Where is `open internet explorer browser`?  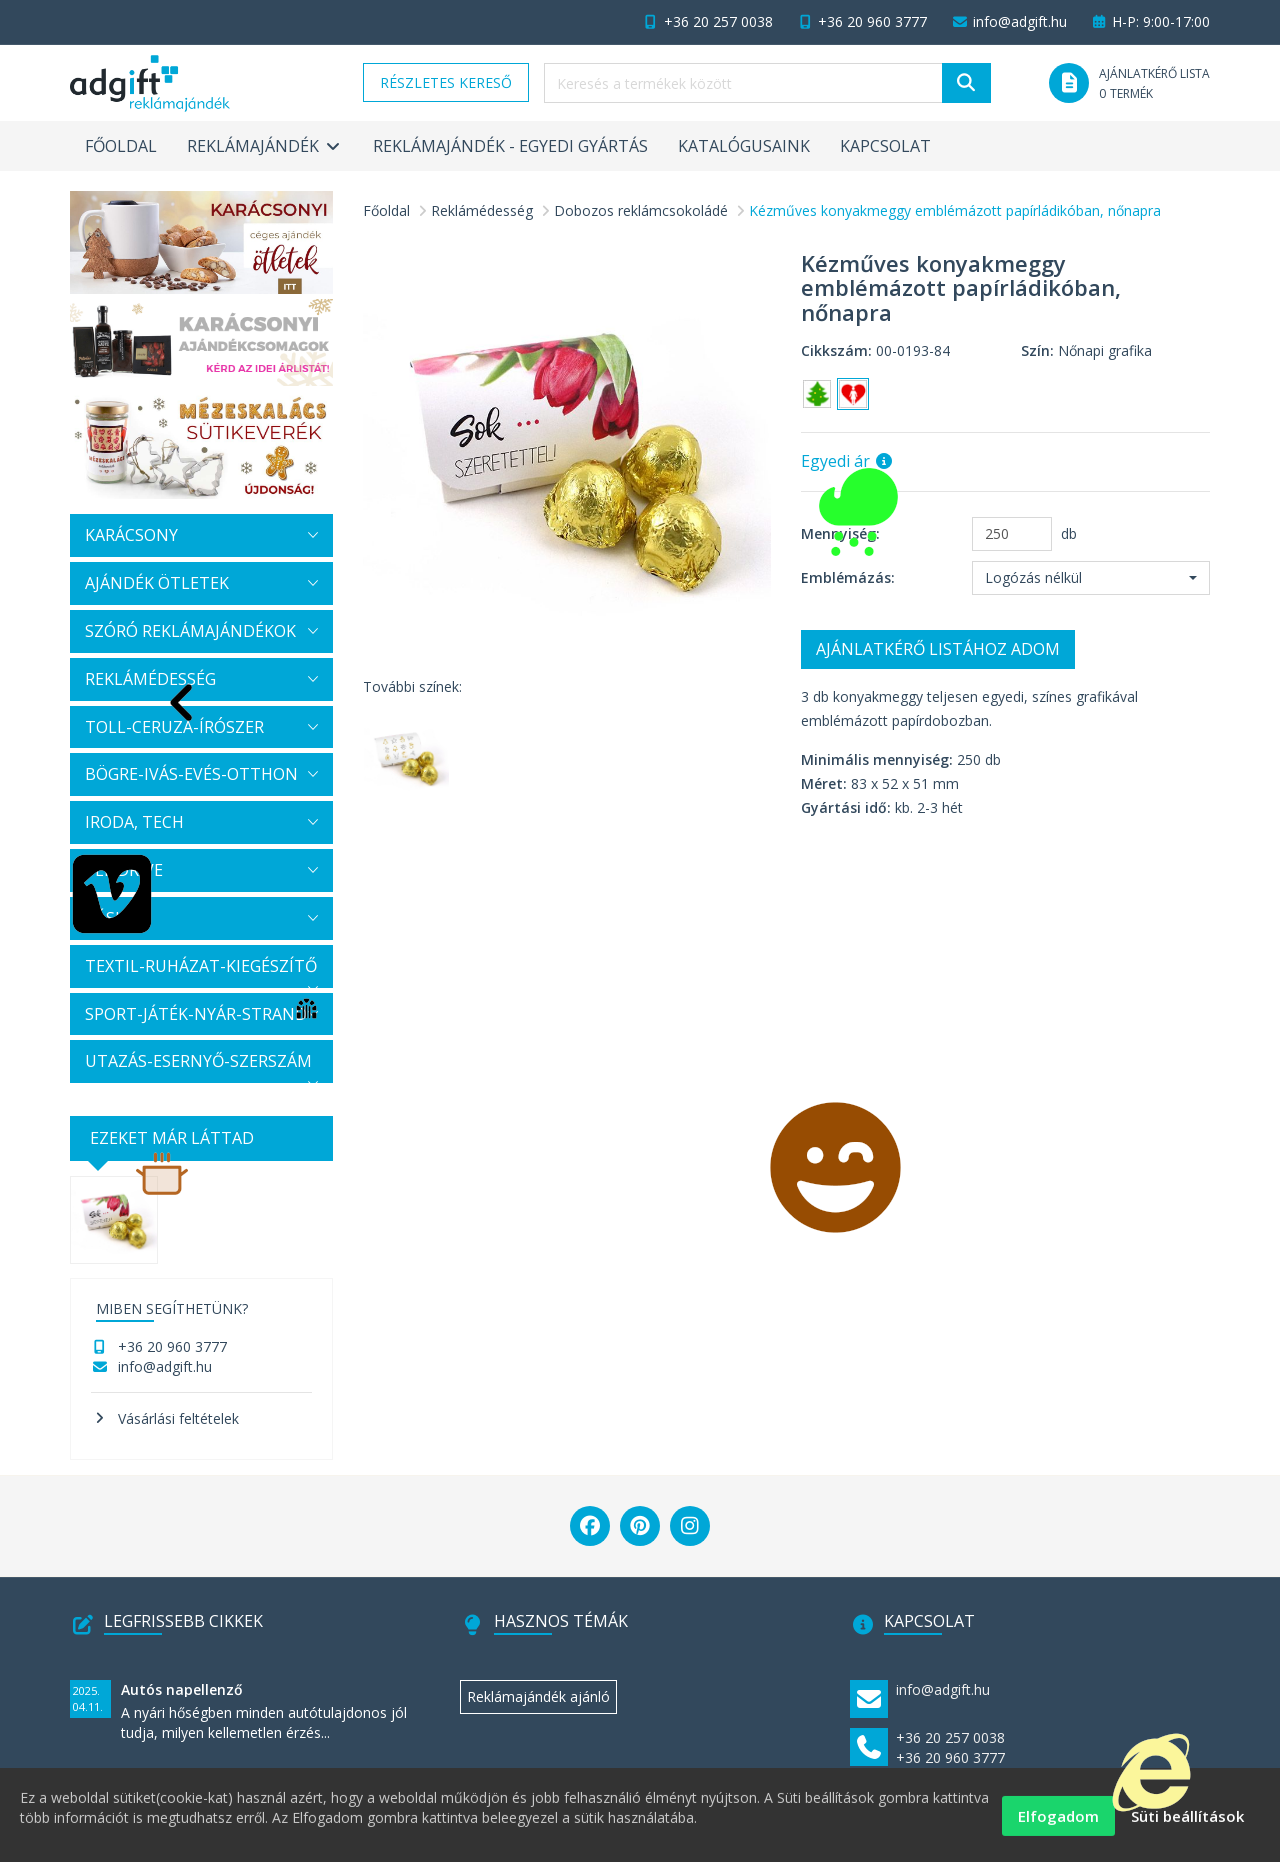
open internet explorer browser is located at coordinates (1151, 1772).